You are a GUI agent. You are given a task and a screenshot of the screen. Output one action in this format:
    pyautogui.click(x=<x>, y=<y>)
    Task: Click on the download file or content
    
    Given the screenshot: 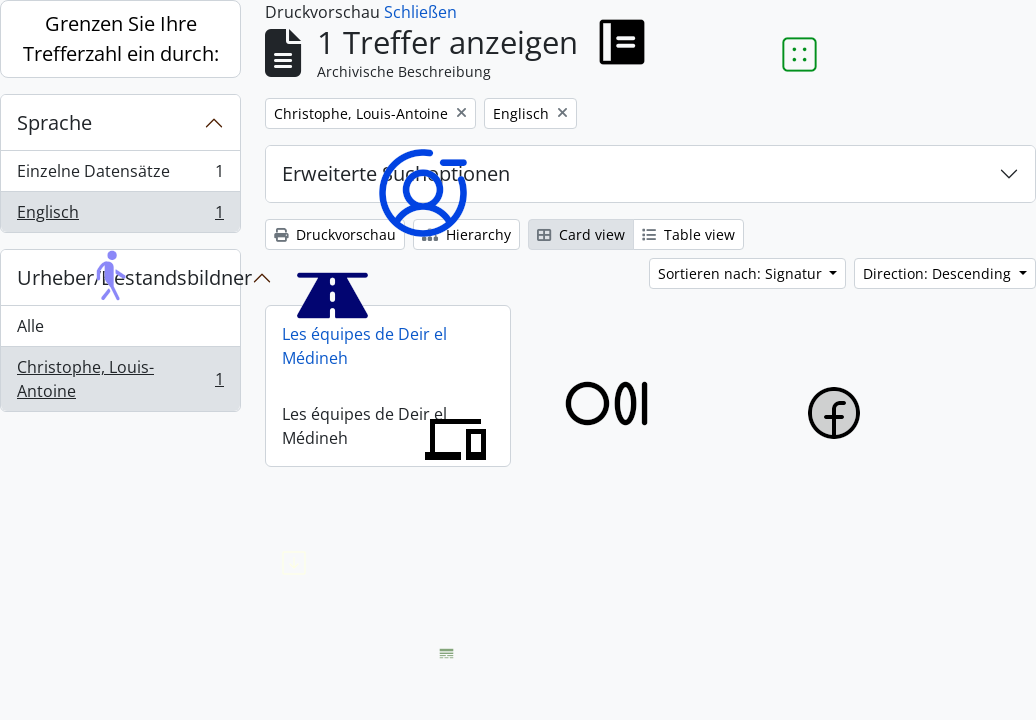 What is the action you would take?
    pyautogui.click(x=294, y=563)
    